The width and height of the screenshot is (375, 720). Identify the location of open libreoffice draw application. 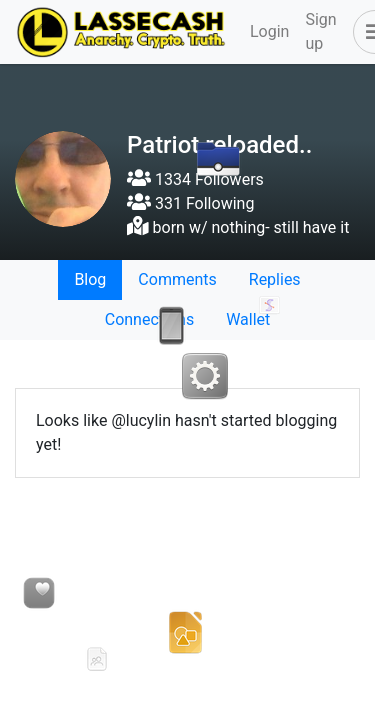
(185, 632).